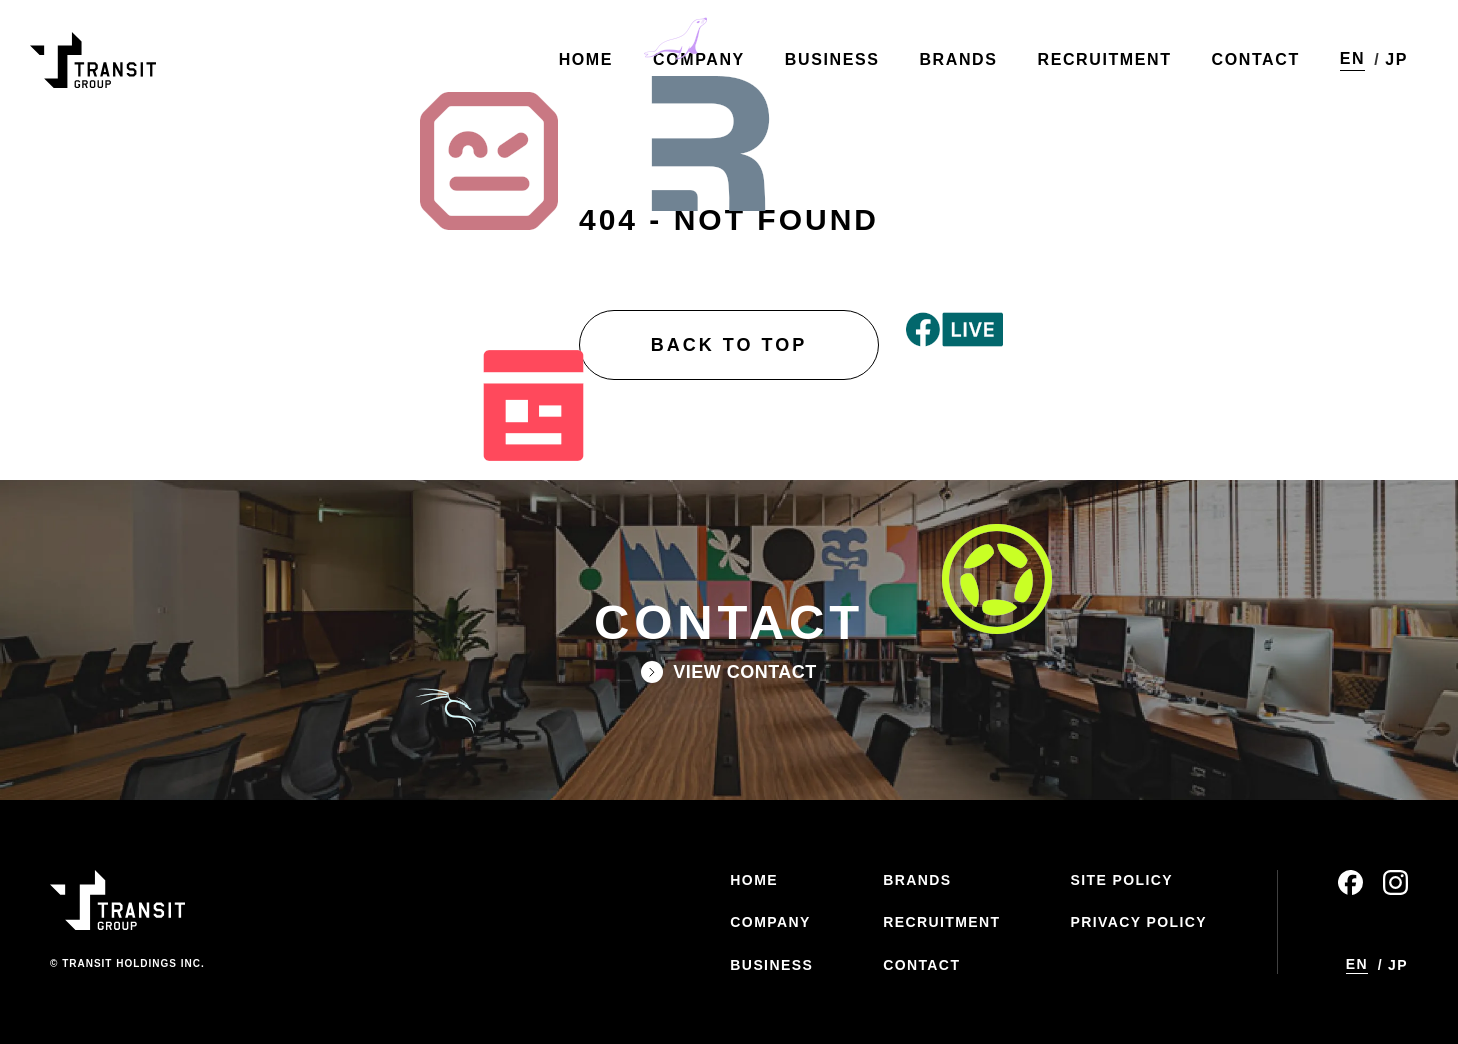 The width and height of the screenshot is (1458, 1044). What do you see at coordinates (445, 711) in the screenshot?
I see `Kali Linux operating system logo` at bounding box center [445, 711].